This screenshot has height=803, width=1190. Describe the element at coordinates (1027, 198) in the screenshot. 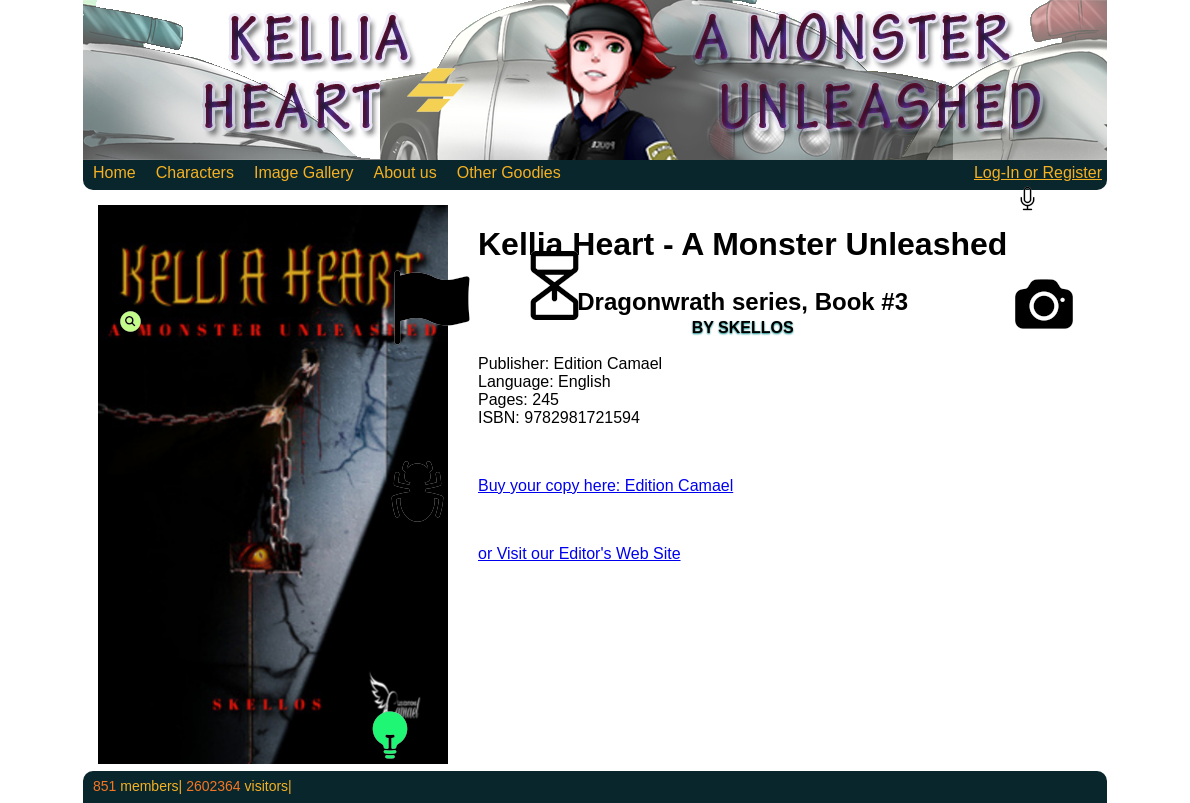

I see `tap to record audio or voice message` at that location.